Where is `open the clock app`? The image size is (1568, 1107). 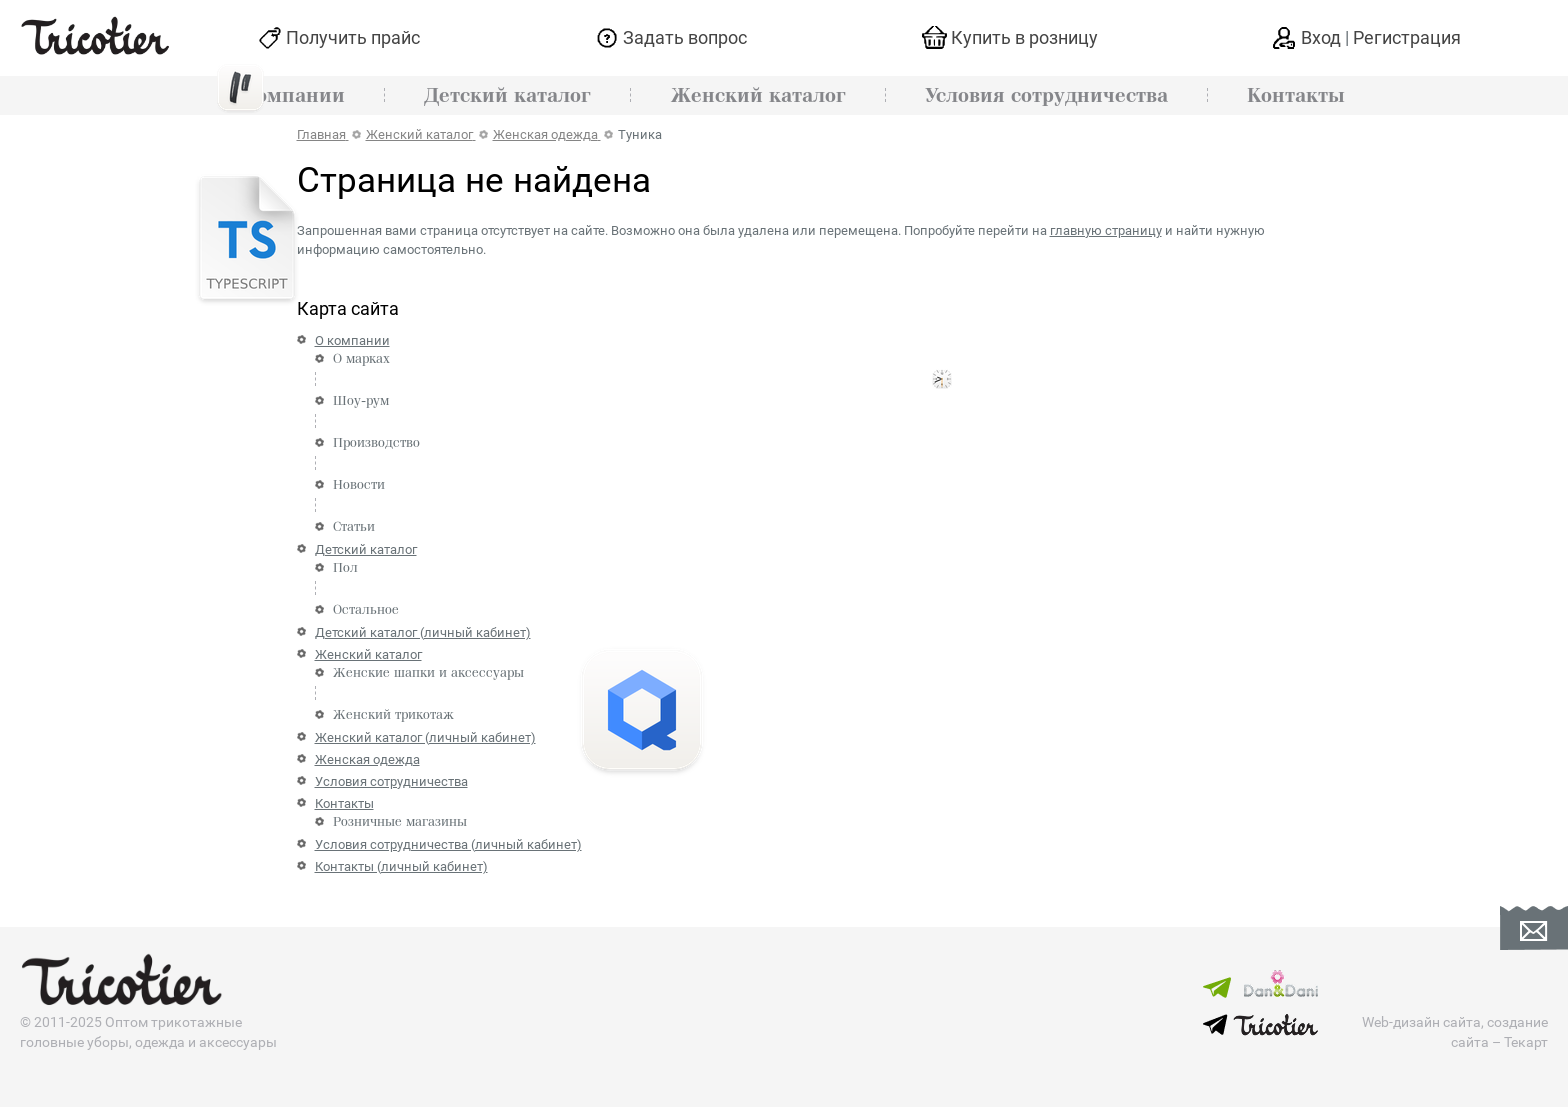 open the clock app is located at coordinates (942, 379).